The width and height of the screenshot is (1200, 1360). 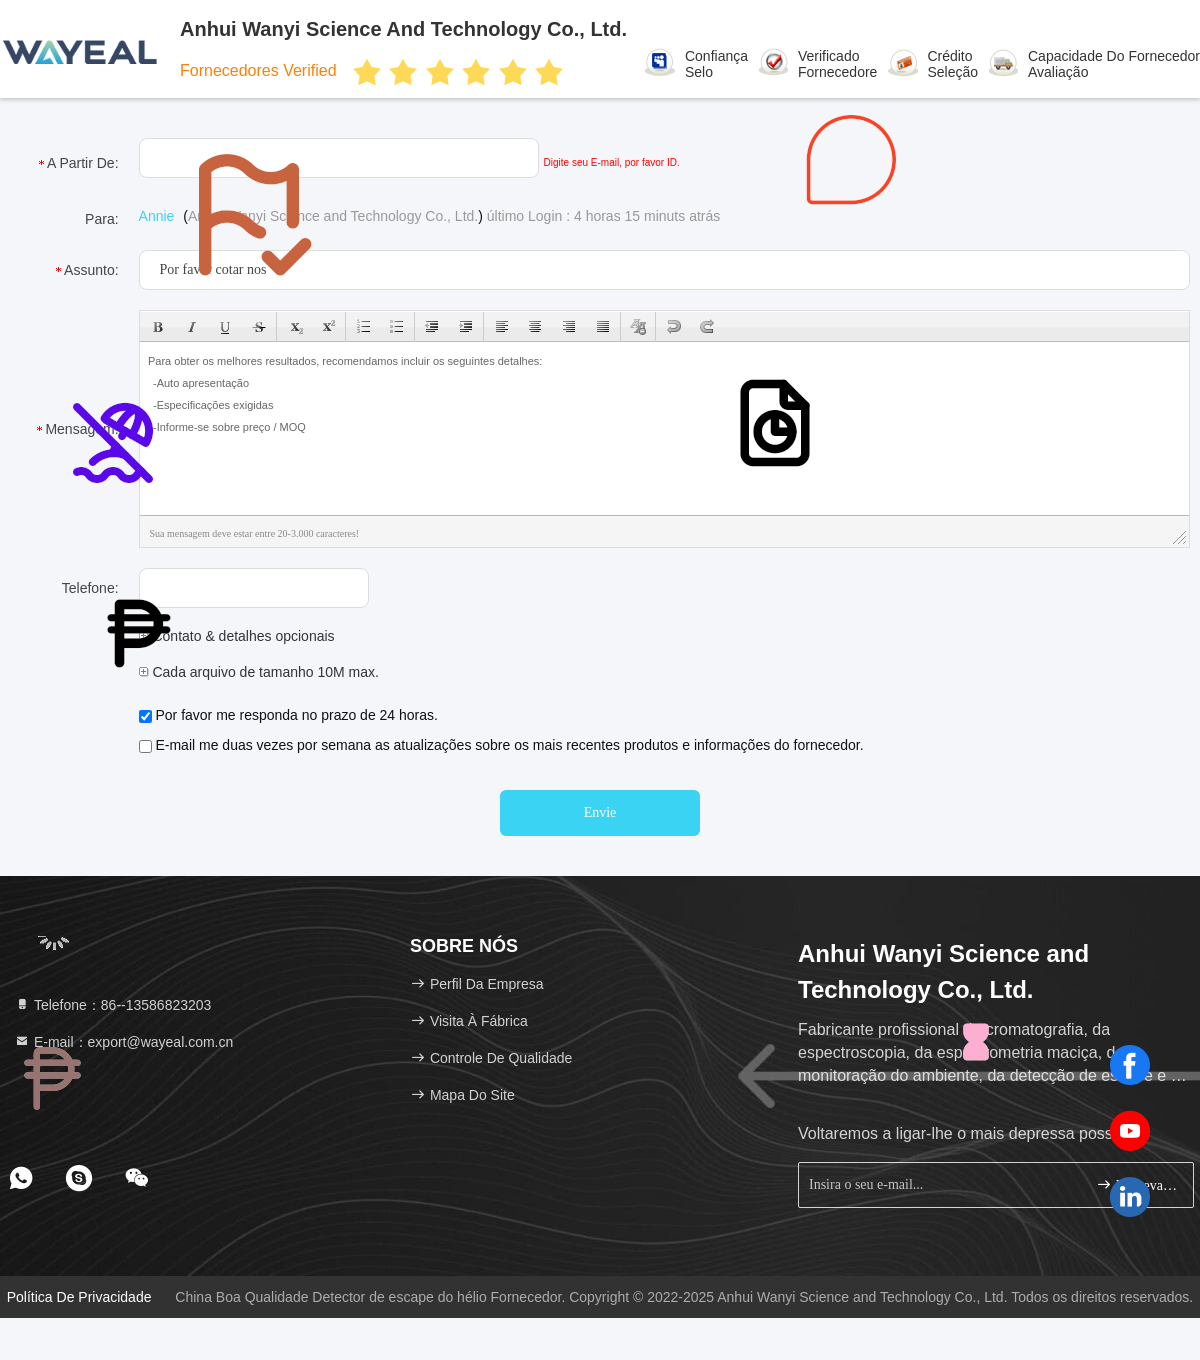 I want to click on indicates loading or processing in progress, so click(x=976, y=1042).